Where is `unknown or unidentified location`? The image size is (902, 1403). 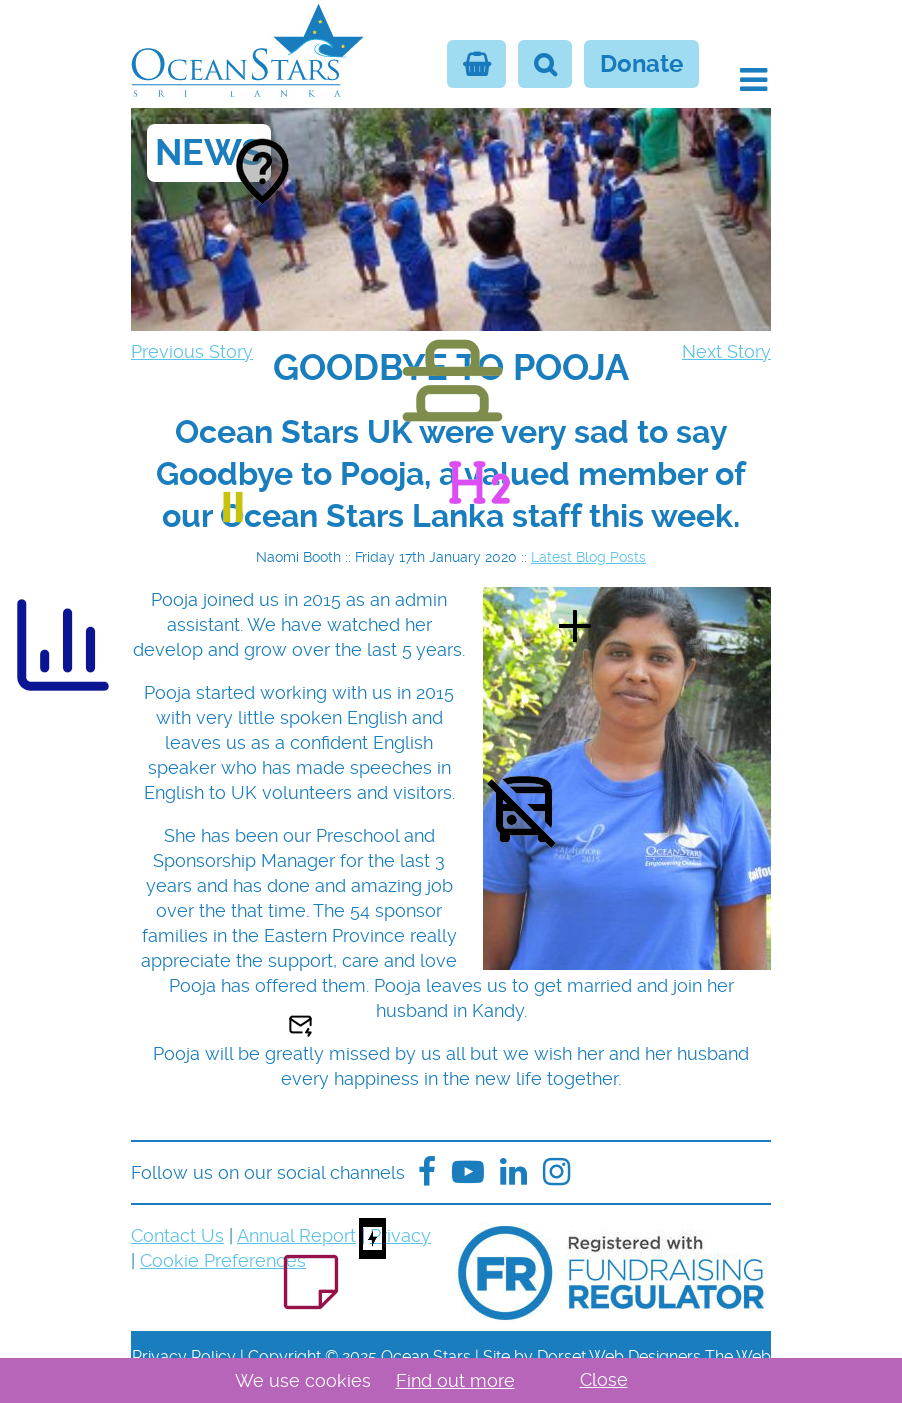
unknown or unidentified location is located at coordinates (262, 171).